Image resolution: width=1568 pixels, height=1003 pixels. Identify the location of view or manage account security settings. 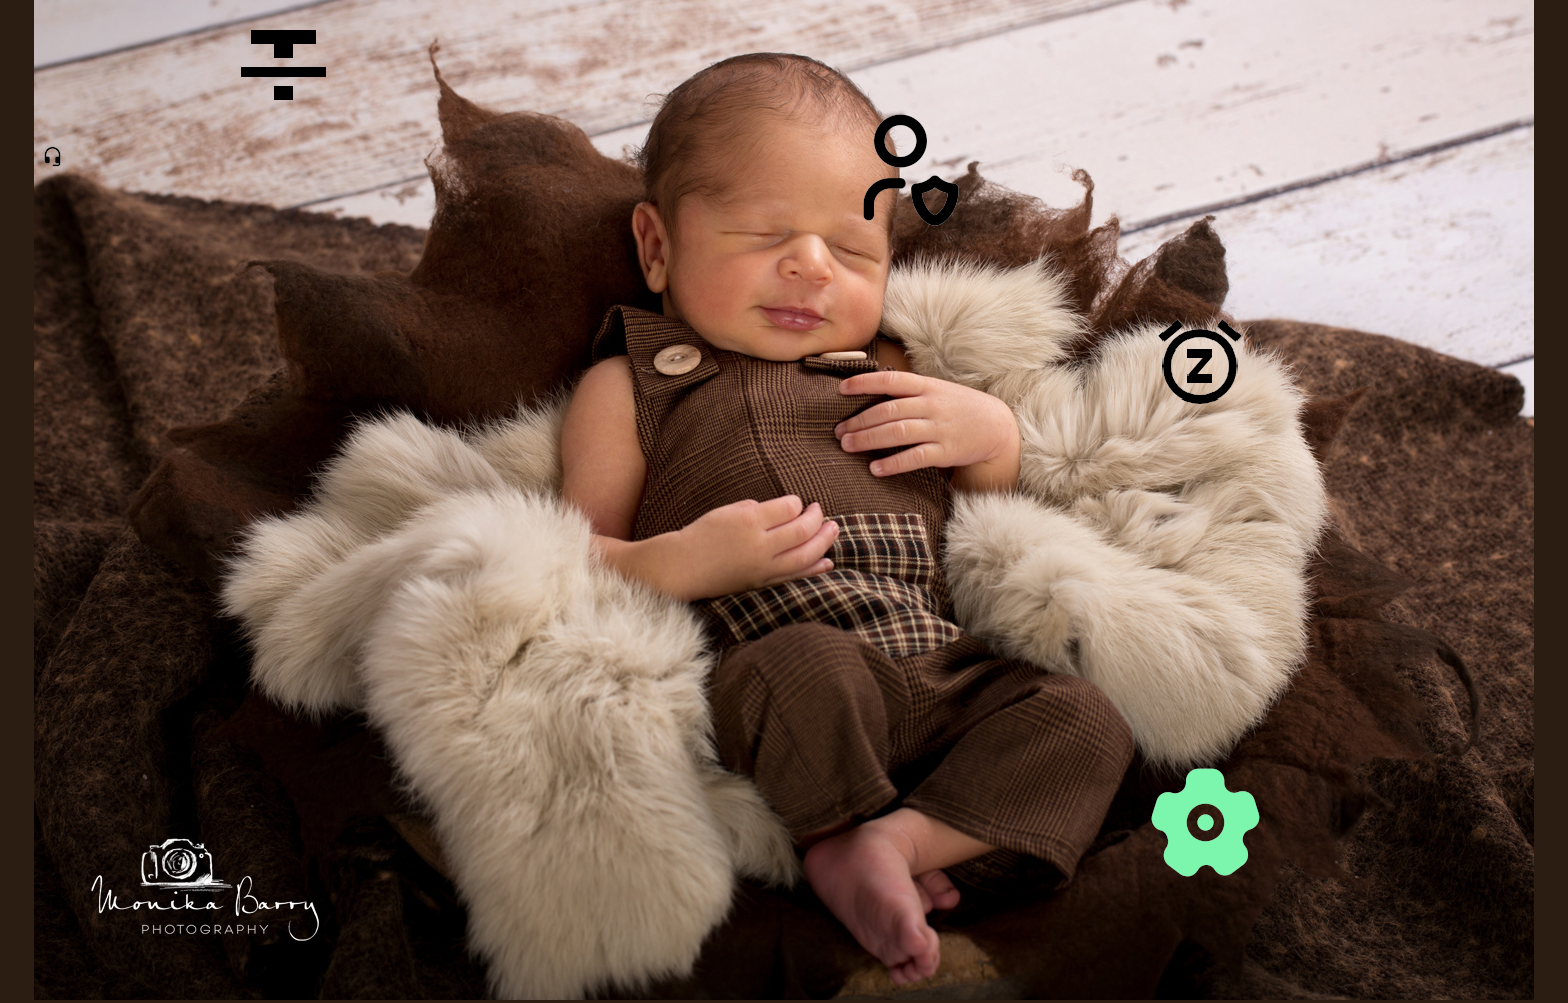
(900, 167).